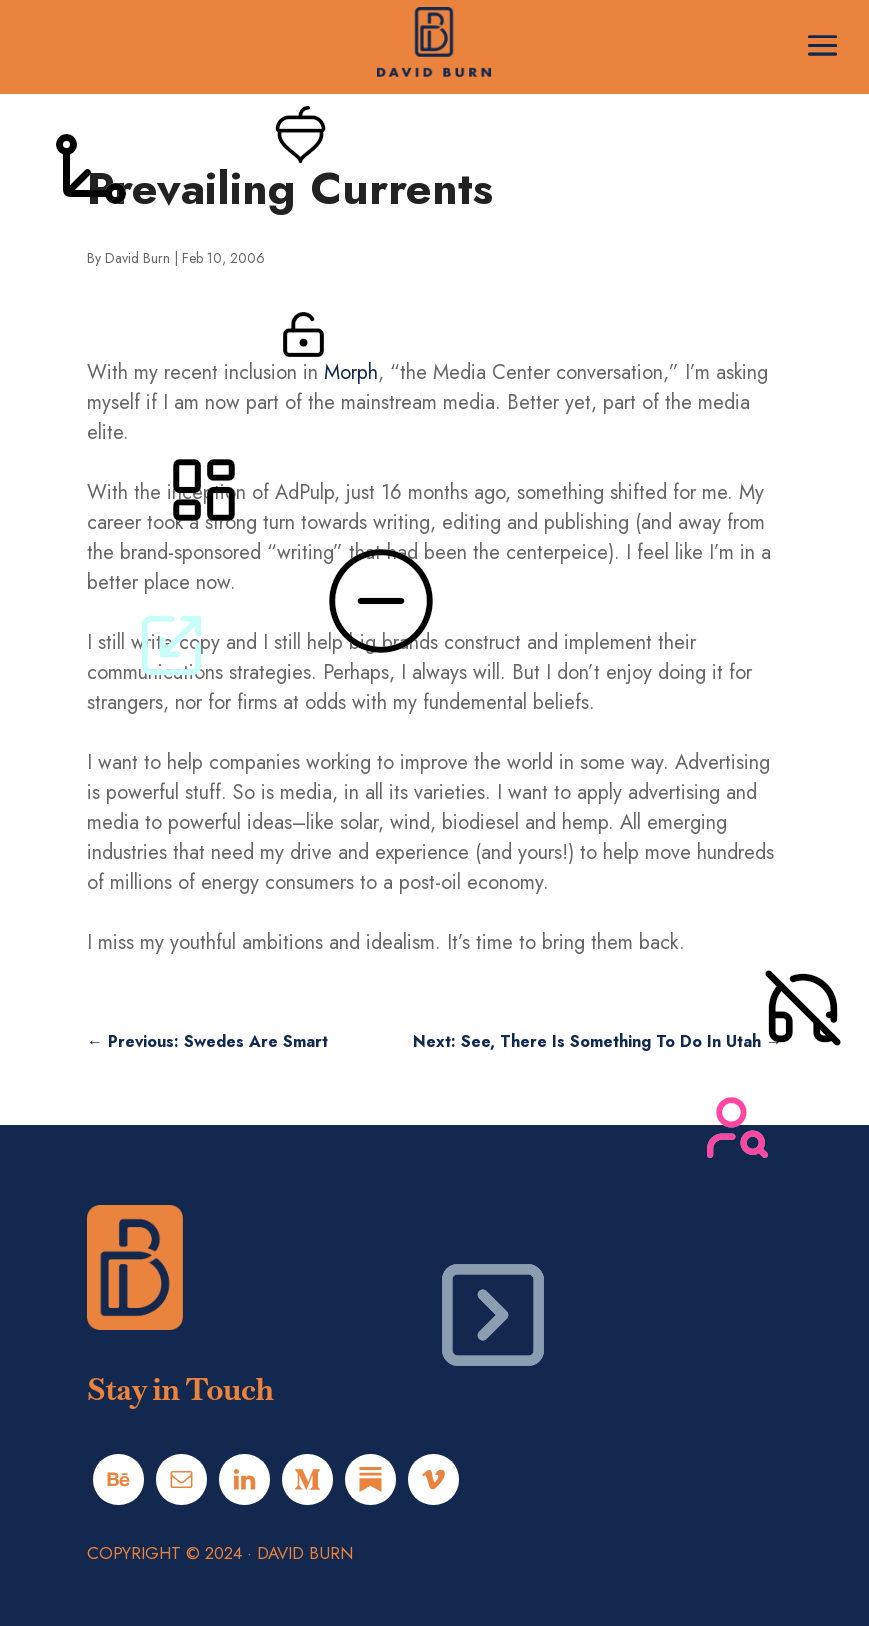 The image size is (869, 1626). What do you see at coordinates (493, 1315) in the screenshot?
I see `navigate to the next item or page` at bounding box center [493, 1315].